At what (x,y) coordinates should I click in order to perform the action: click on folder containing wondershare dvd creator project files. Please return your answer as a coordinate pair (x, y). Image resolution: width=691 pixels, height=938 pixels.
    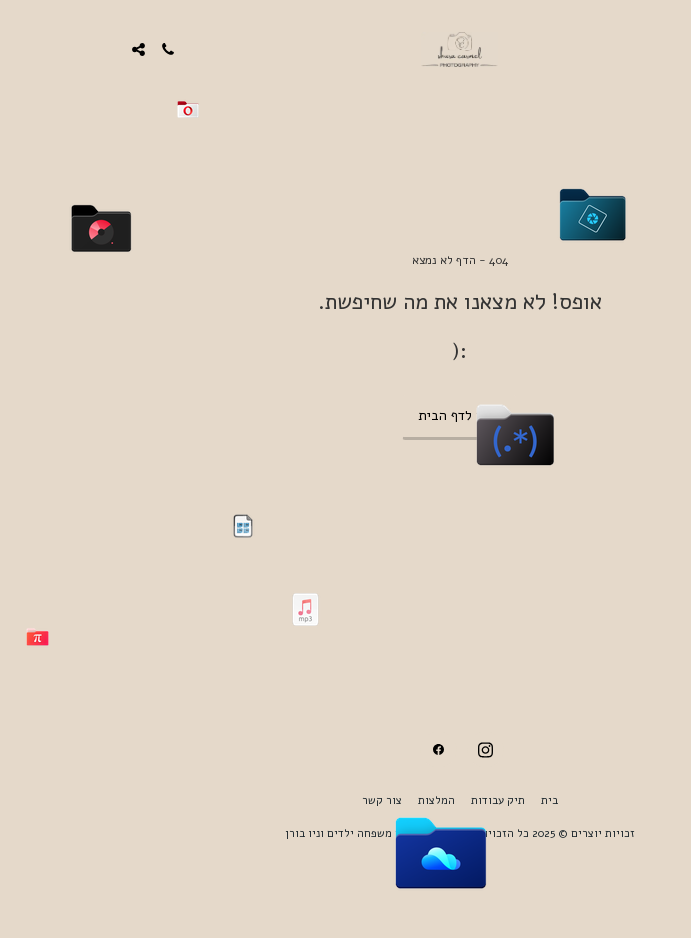
    Looking at the image, I should click on (101, 230).